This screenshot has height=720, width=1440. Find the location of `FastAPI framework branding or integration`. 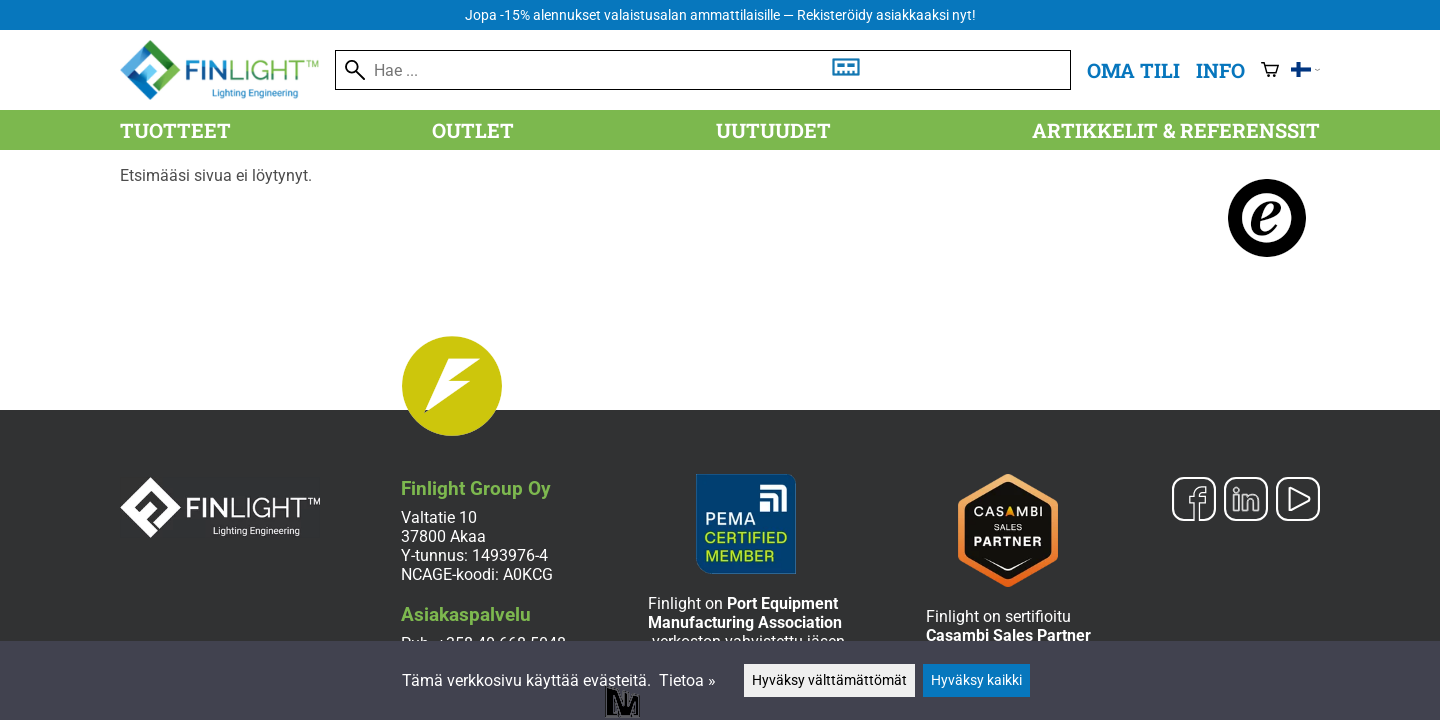

FastAPI framework branding or integration is located at coordinates (452, 386).